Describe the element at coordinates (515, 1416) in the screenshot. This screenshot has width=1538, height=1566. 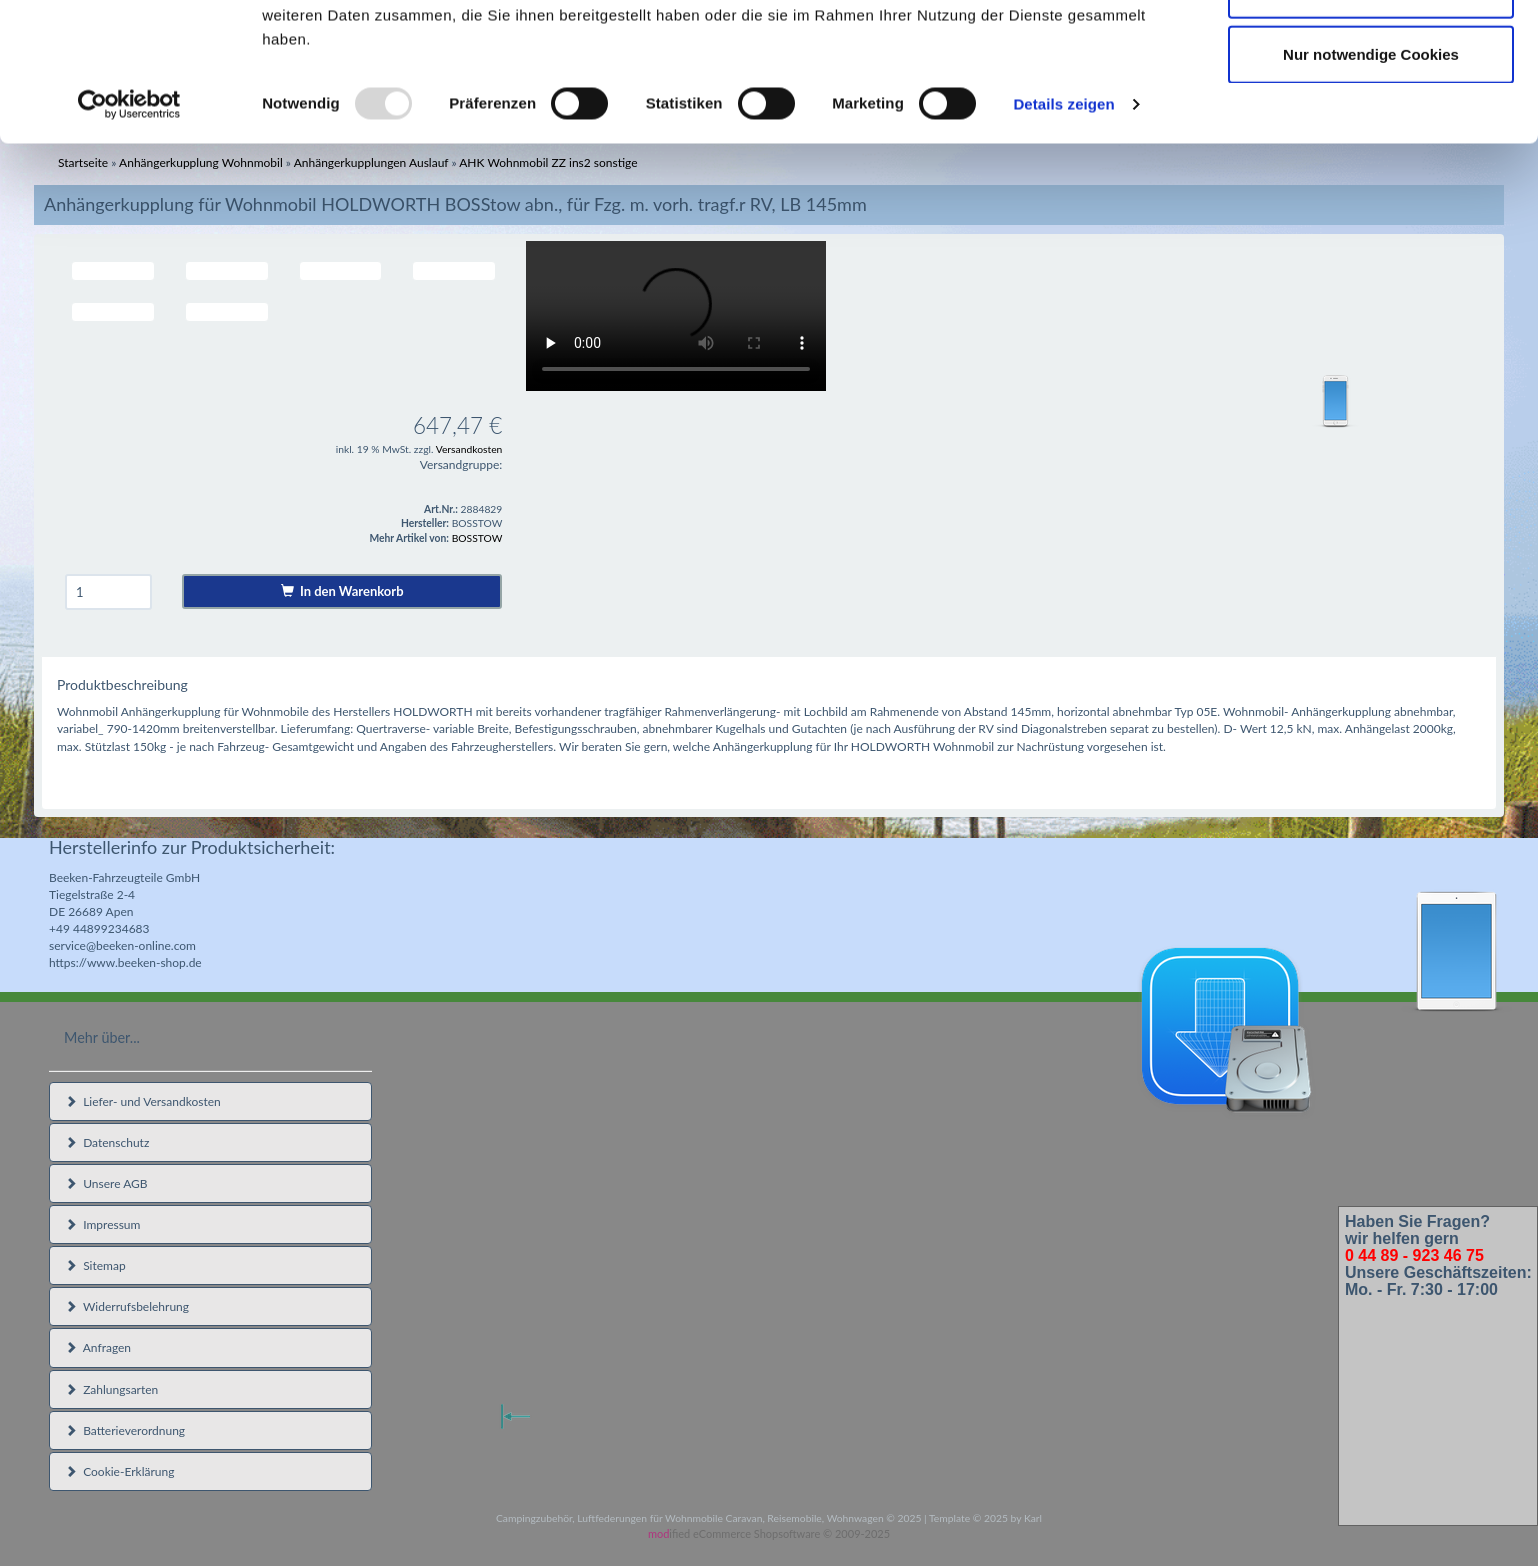
I see `go to the first item in a list or sequence` at that location.